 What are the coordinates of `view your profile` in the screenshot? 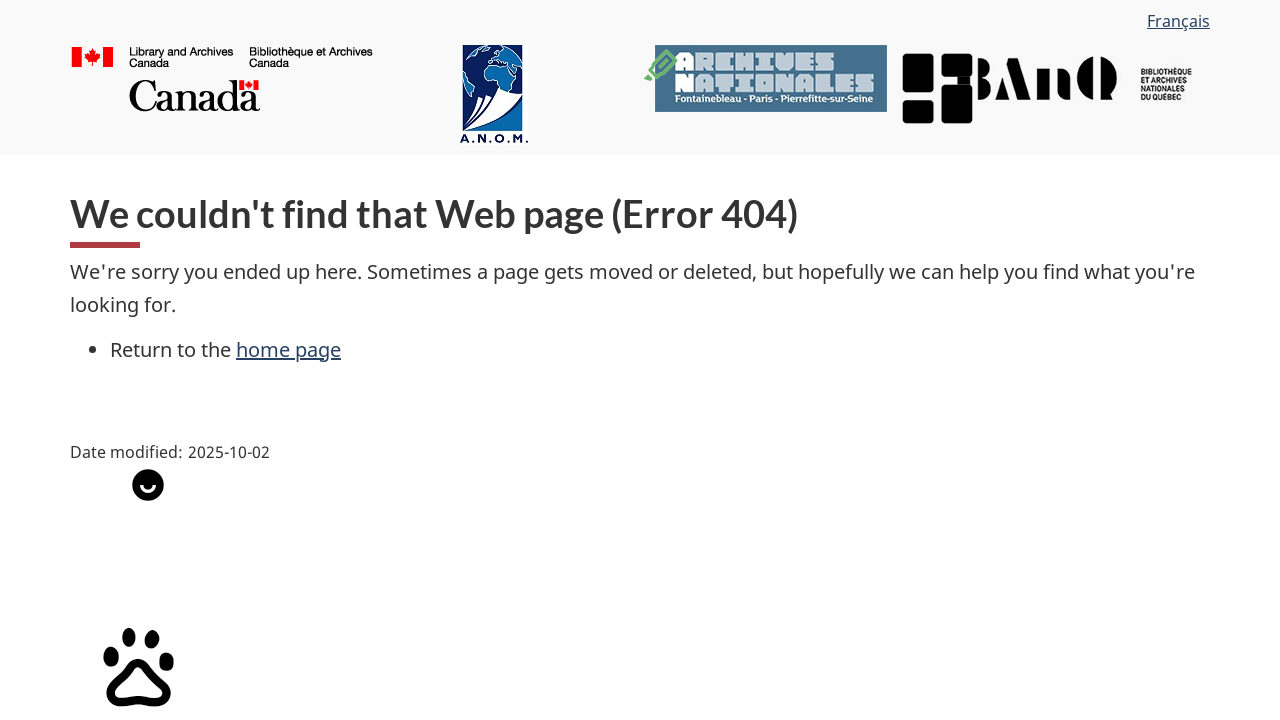 It's located at (148, 485).